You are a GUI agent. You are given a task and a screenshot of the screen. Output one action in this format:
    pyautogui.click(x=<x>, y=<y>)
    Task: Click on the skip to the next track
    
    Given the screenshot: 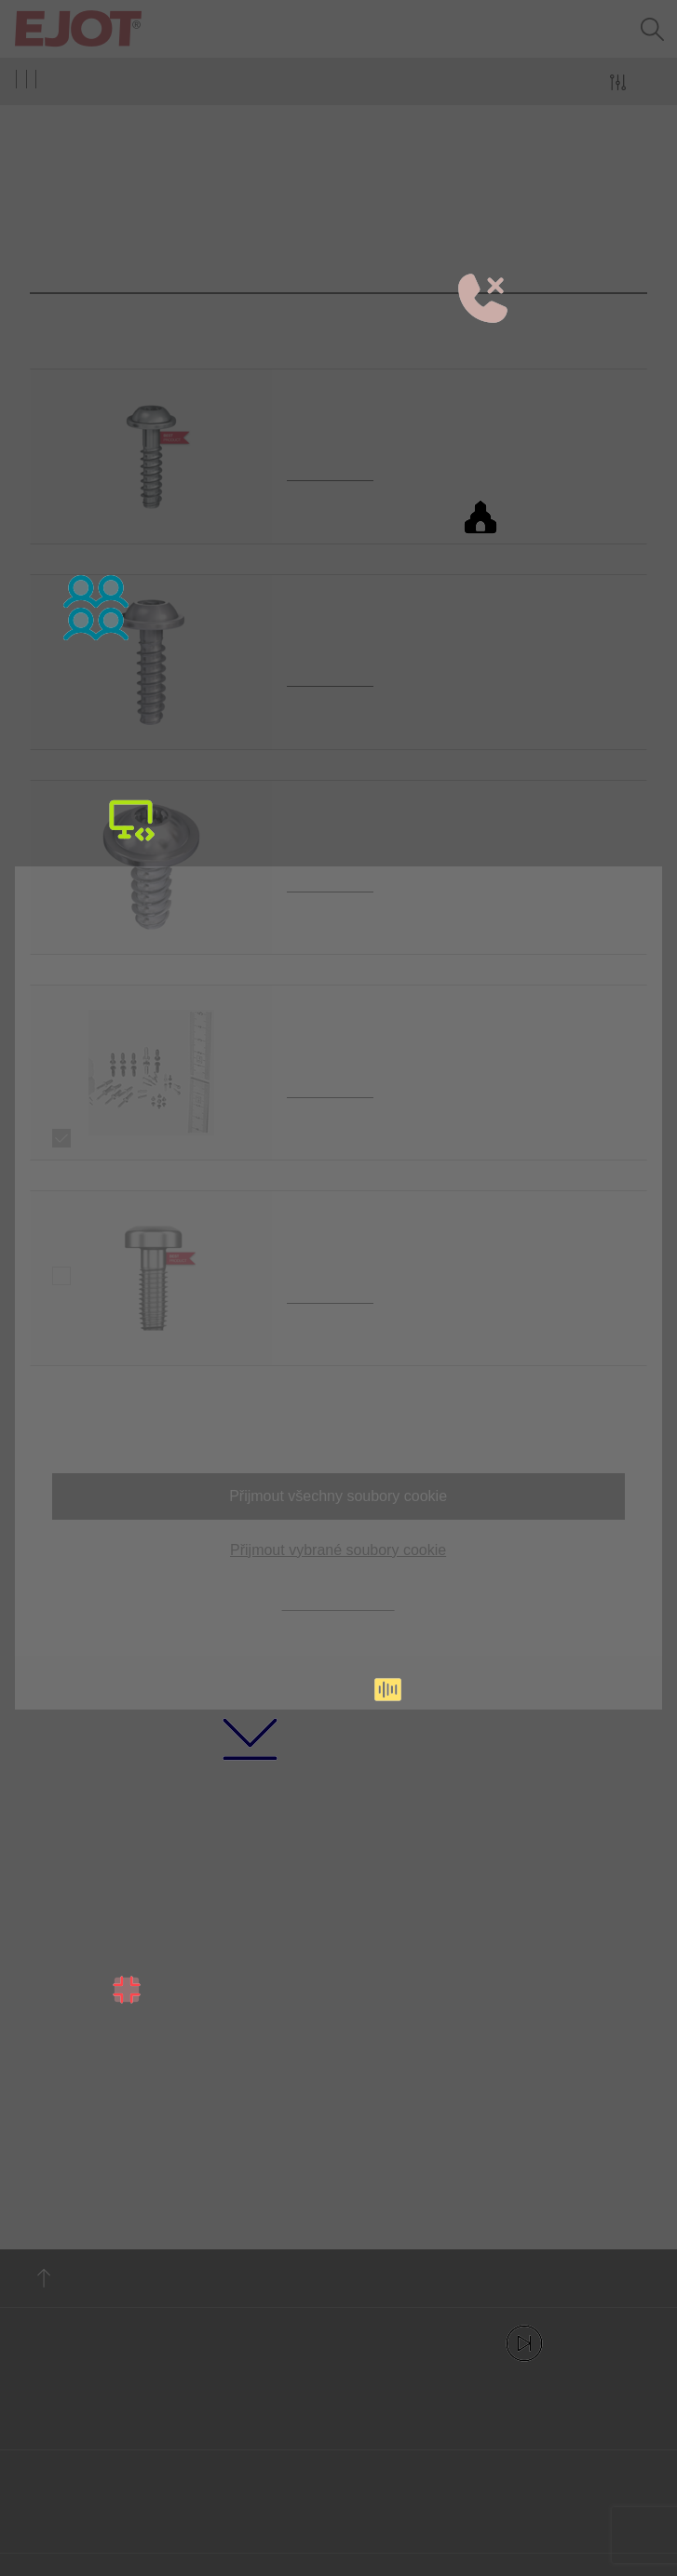 What is the action you would take?
    pyautogui.click(x=524, y=2343)
    